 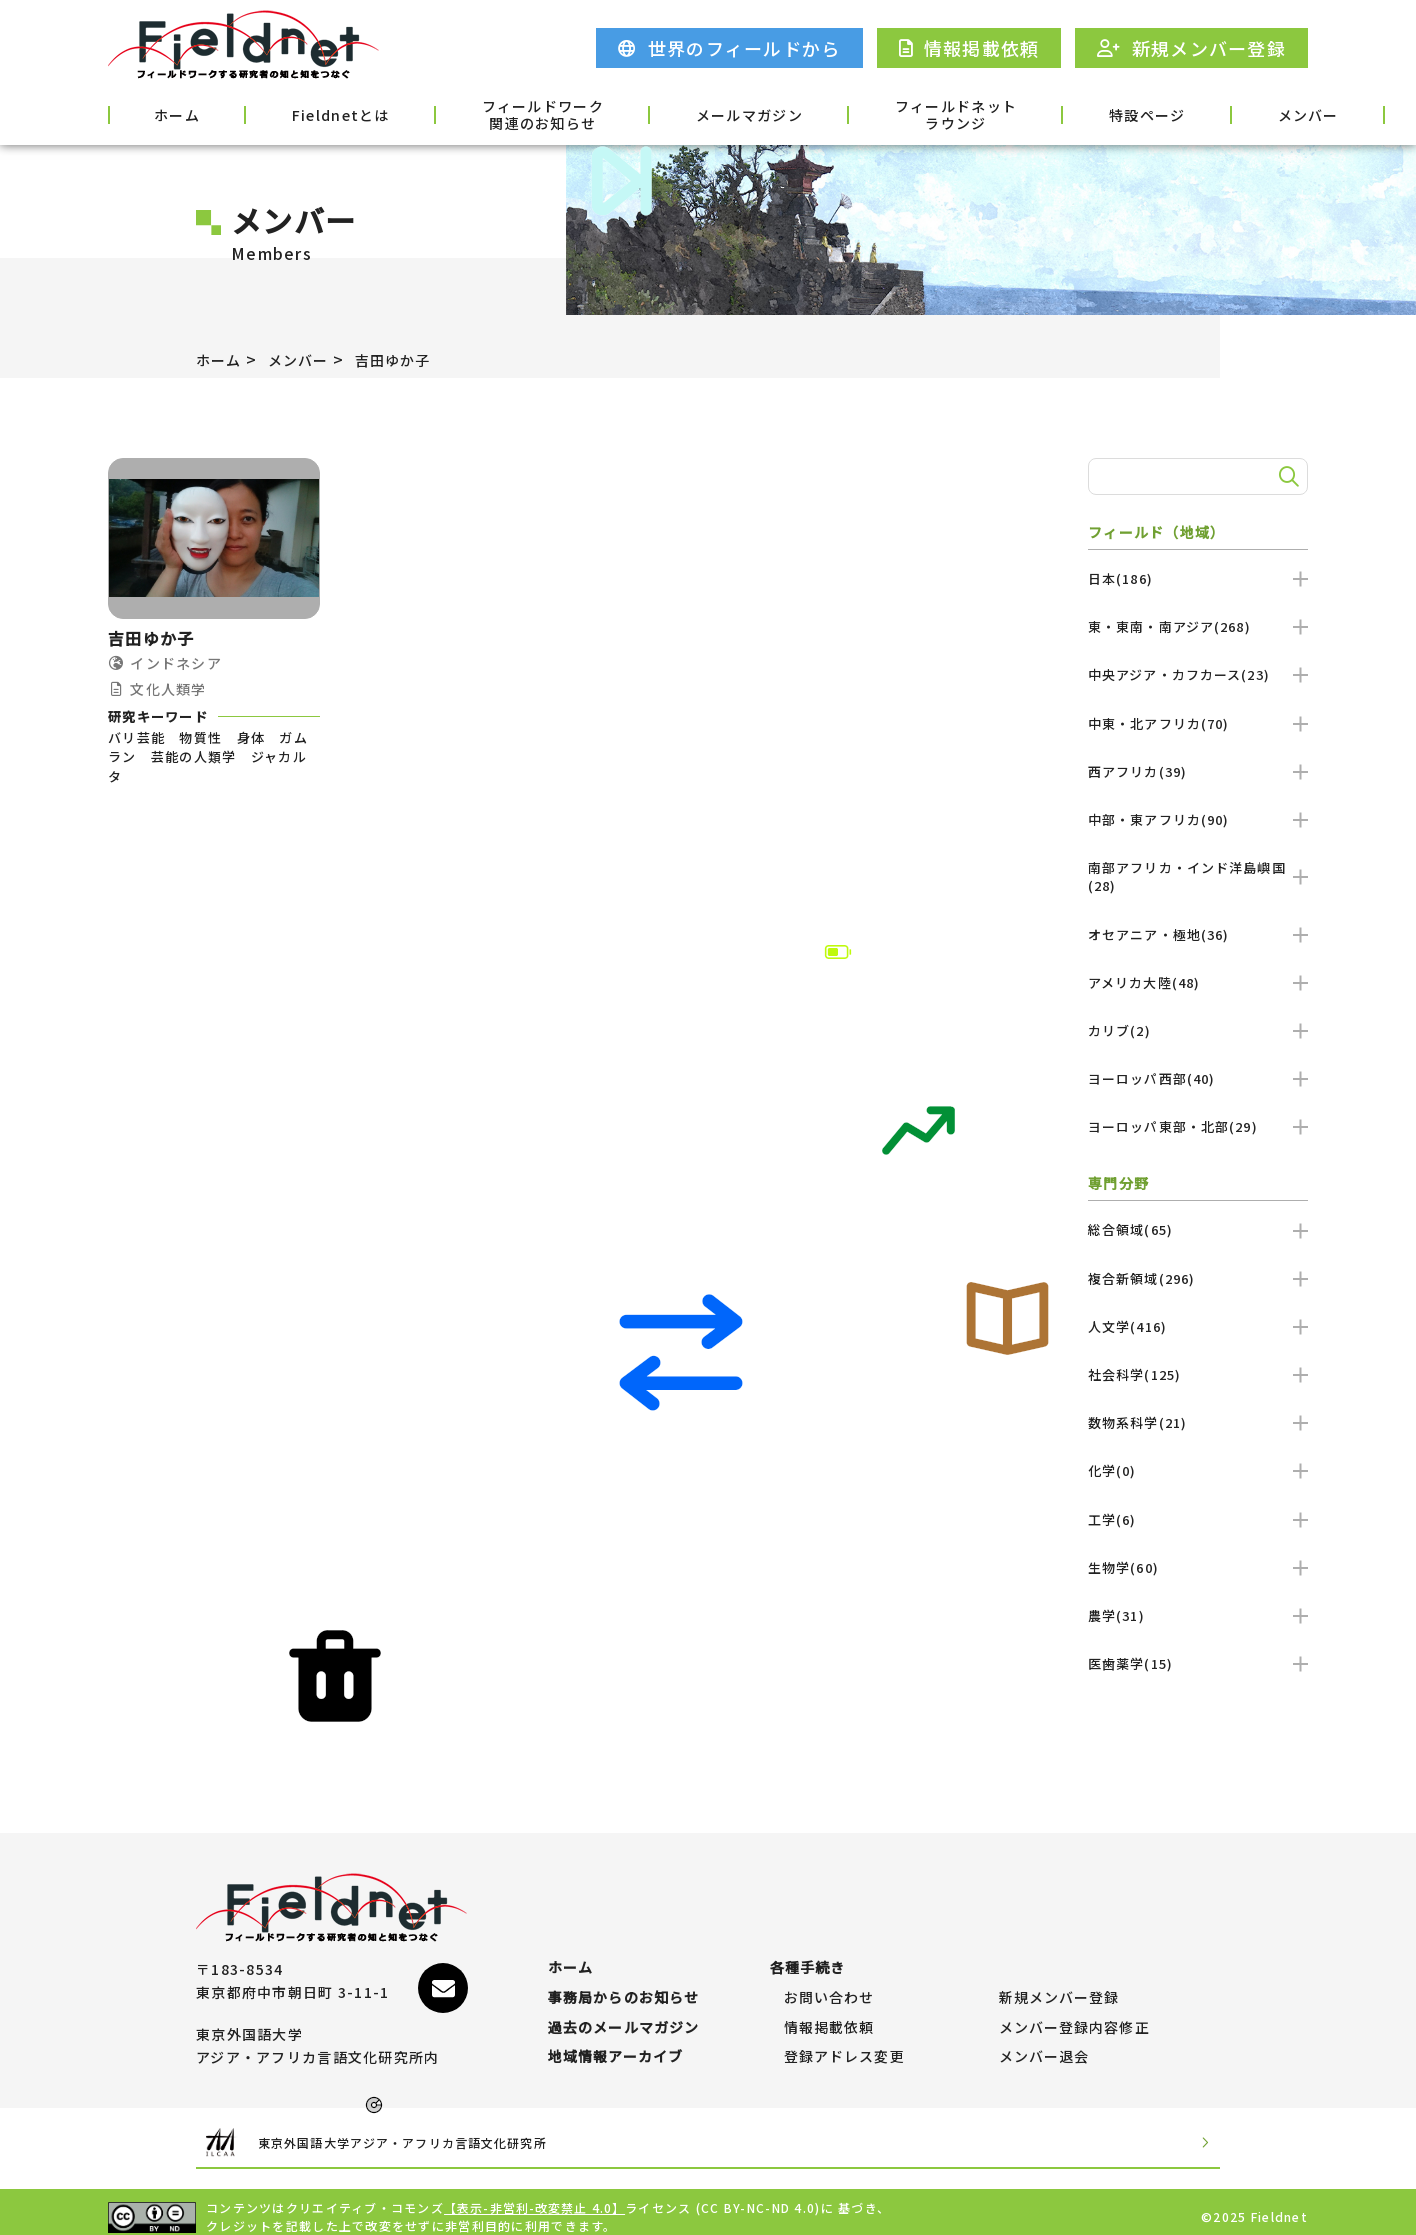 I want to click on indicates battery at 50% charge level, so click(x=838, y=952).